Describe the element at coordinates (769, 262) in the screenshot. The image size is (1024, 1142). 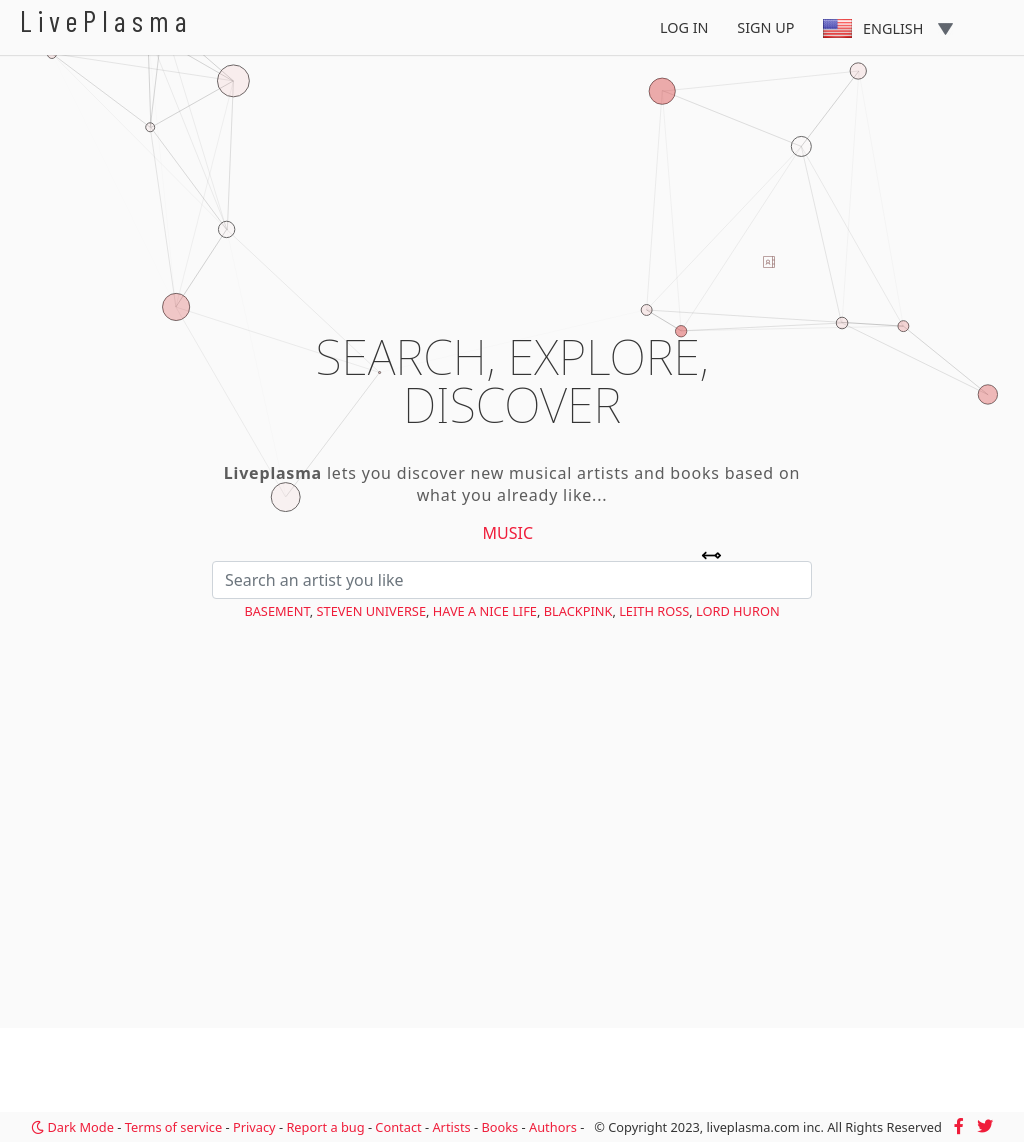
I see `access your contacts or address book` at that location.